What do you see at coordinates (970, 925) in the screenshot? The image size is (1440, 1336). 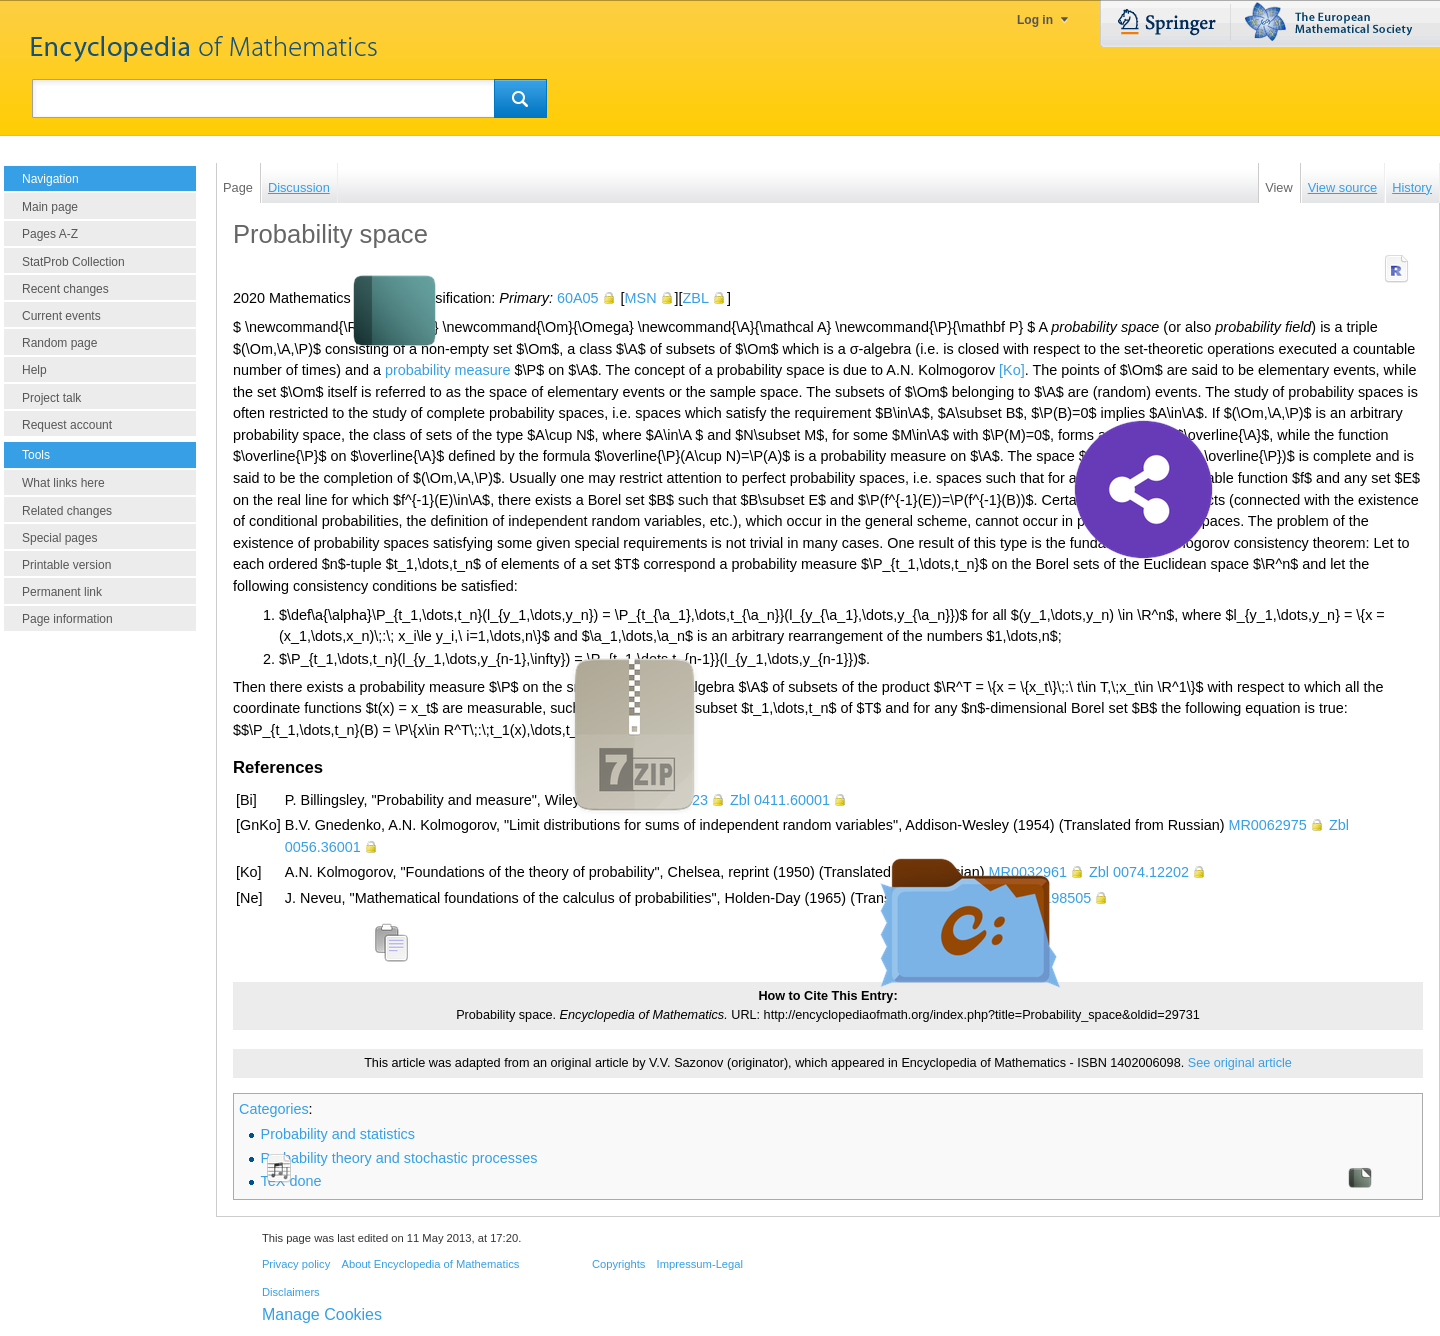 I see `folder containing chocolatey package manager files` at bounding box center [970, 925].